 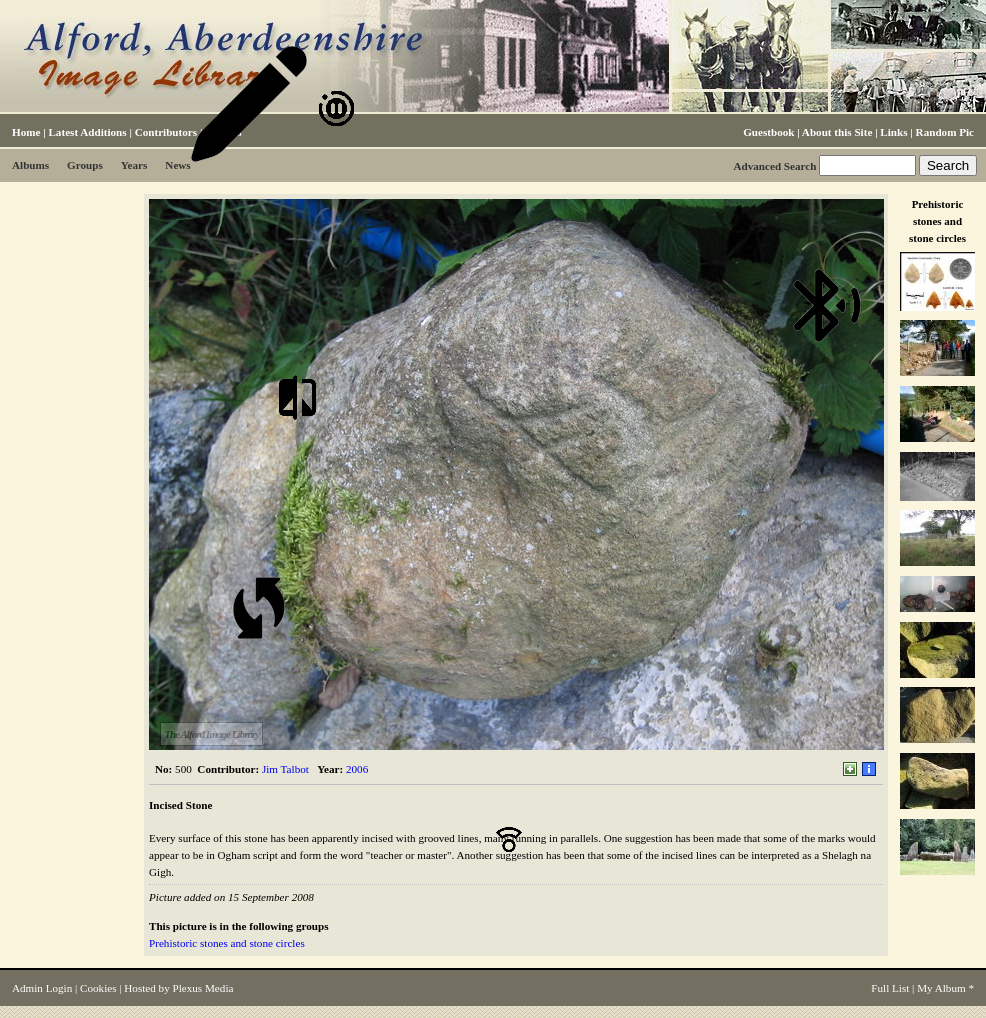 I want to click on initiate wifi protected setup (WPS) connection, so click(x=259, y=608).